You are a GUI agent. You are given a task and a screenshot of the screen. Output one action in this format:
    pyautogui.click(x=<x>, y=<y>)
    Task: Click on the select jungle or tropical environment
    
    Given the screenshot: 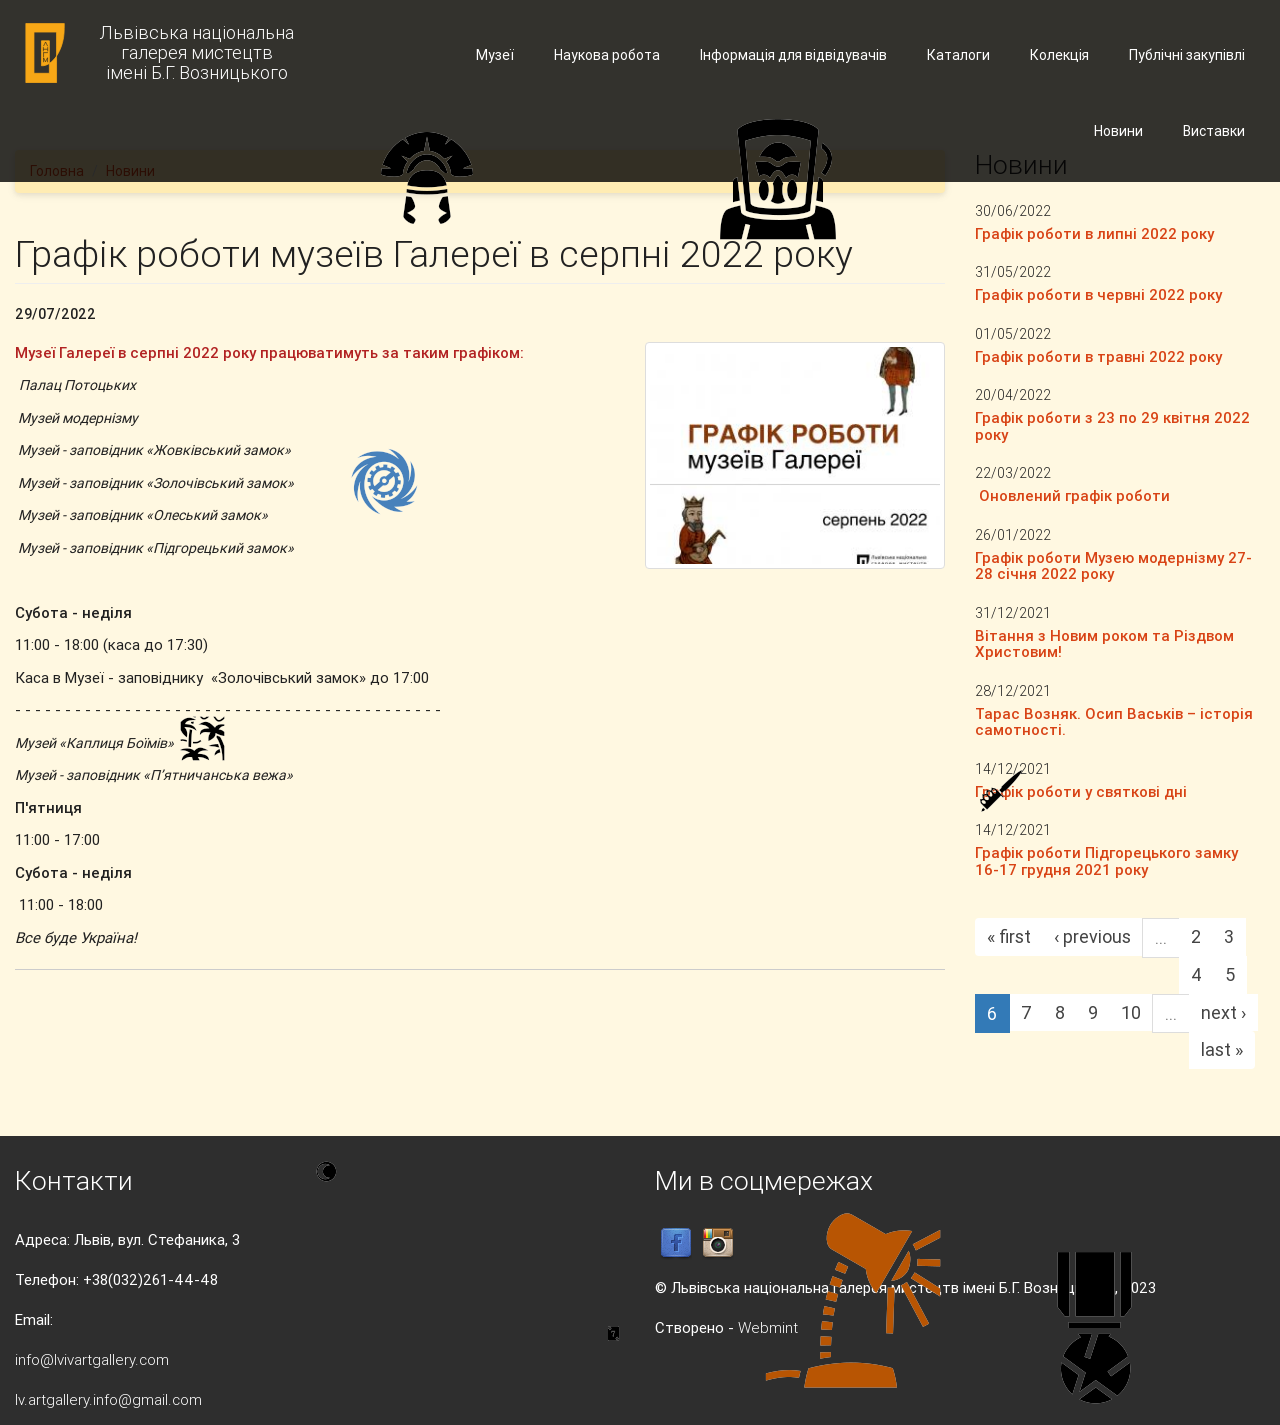 What is the action you would take?
    pyautogui.click(x=202, y=738)
    